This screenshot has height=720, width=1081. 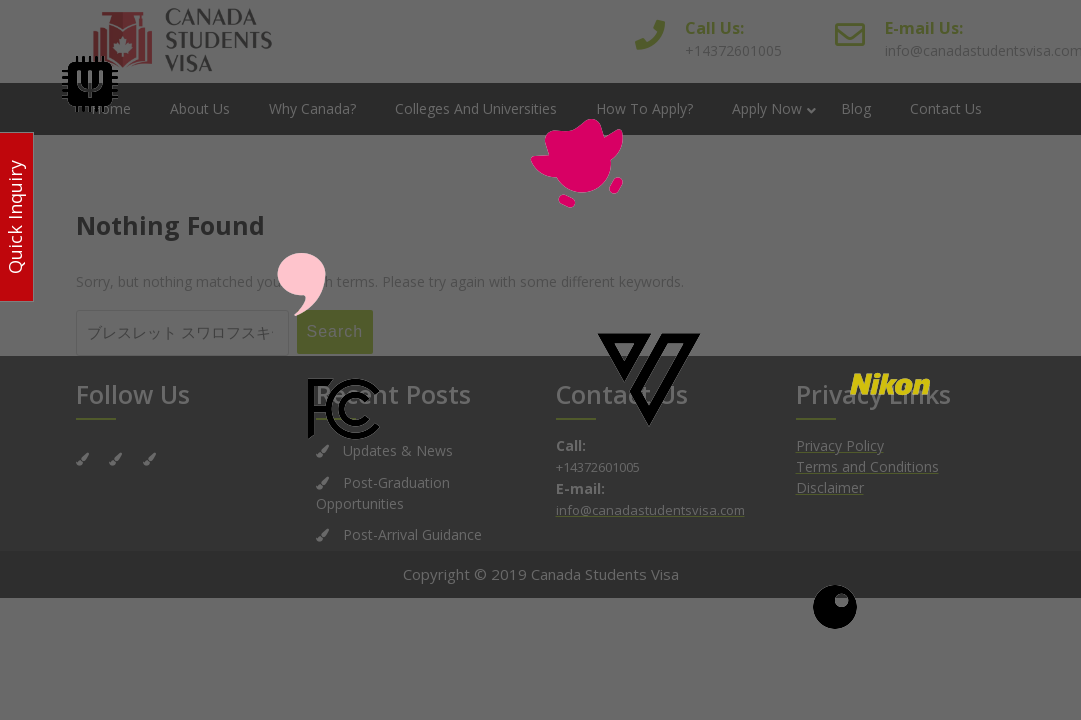 What do you see at coordinates (301, 284) in the screenshot?
I see `open the Monoprix app or website` at bounding box center [301, 284].